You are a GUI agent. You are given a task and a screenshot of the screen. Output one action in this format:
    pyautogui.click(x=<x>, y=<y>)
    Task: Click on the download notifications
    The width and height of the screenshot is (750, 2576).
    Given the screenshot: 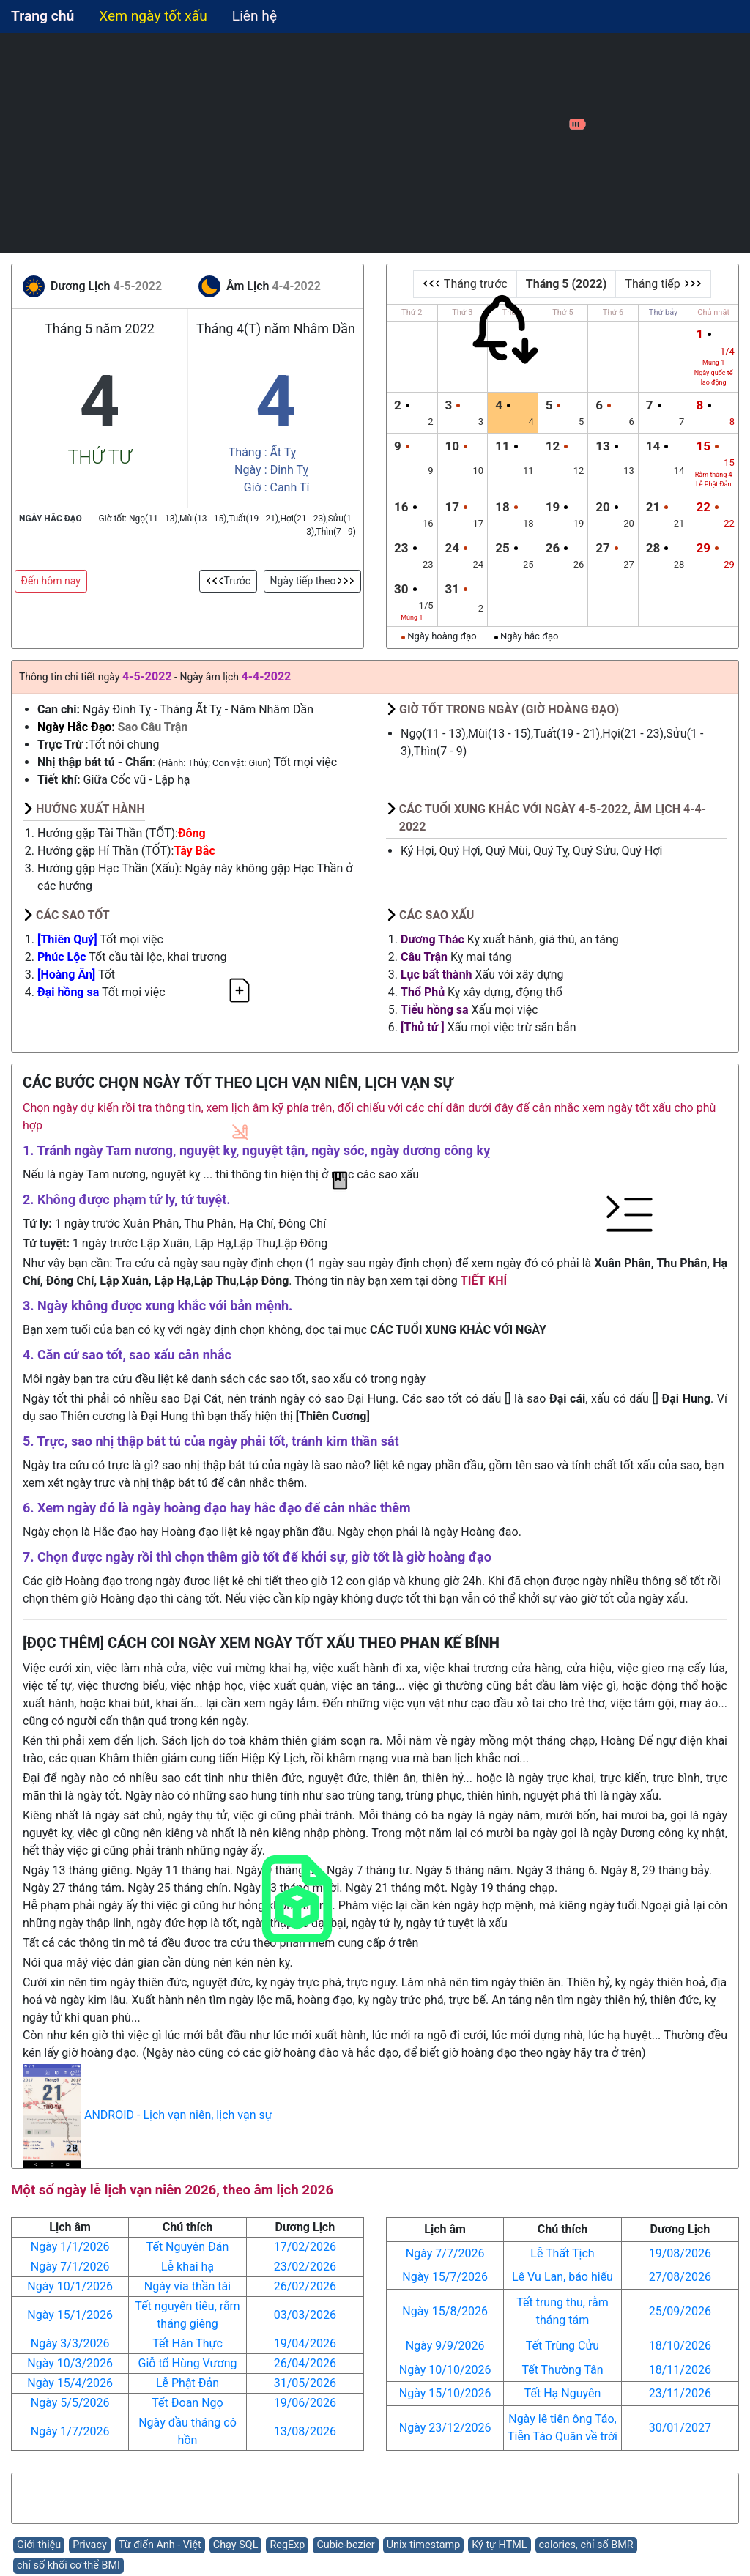 What is the action you would take?
    pyautogui.click(x=502, y=327)
    